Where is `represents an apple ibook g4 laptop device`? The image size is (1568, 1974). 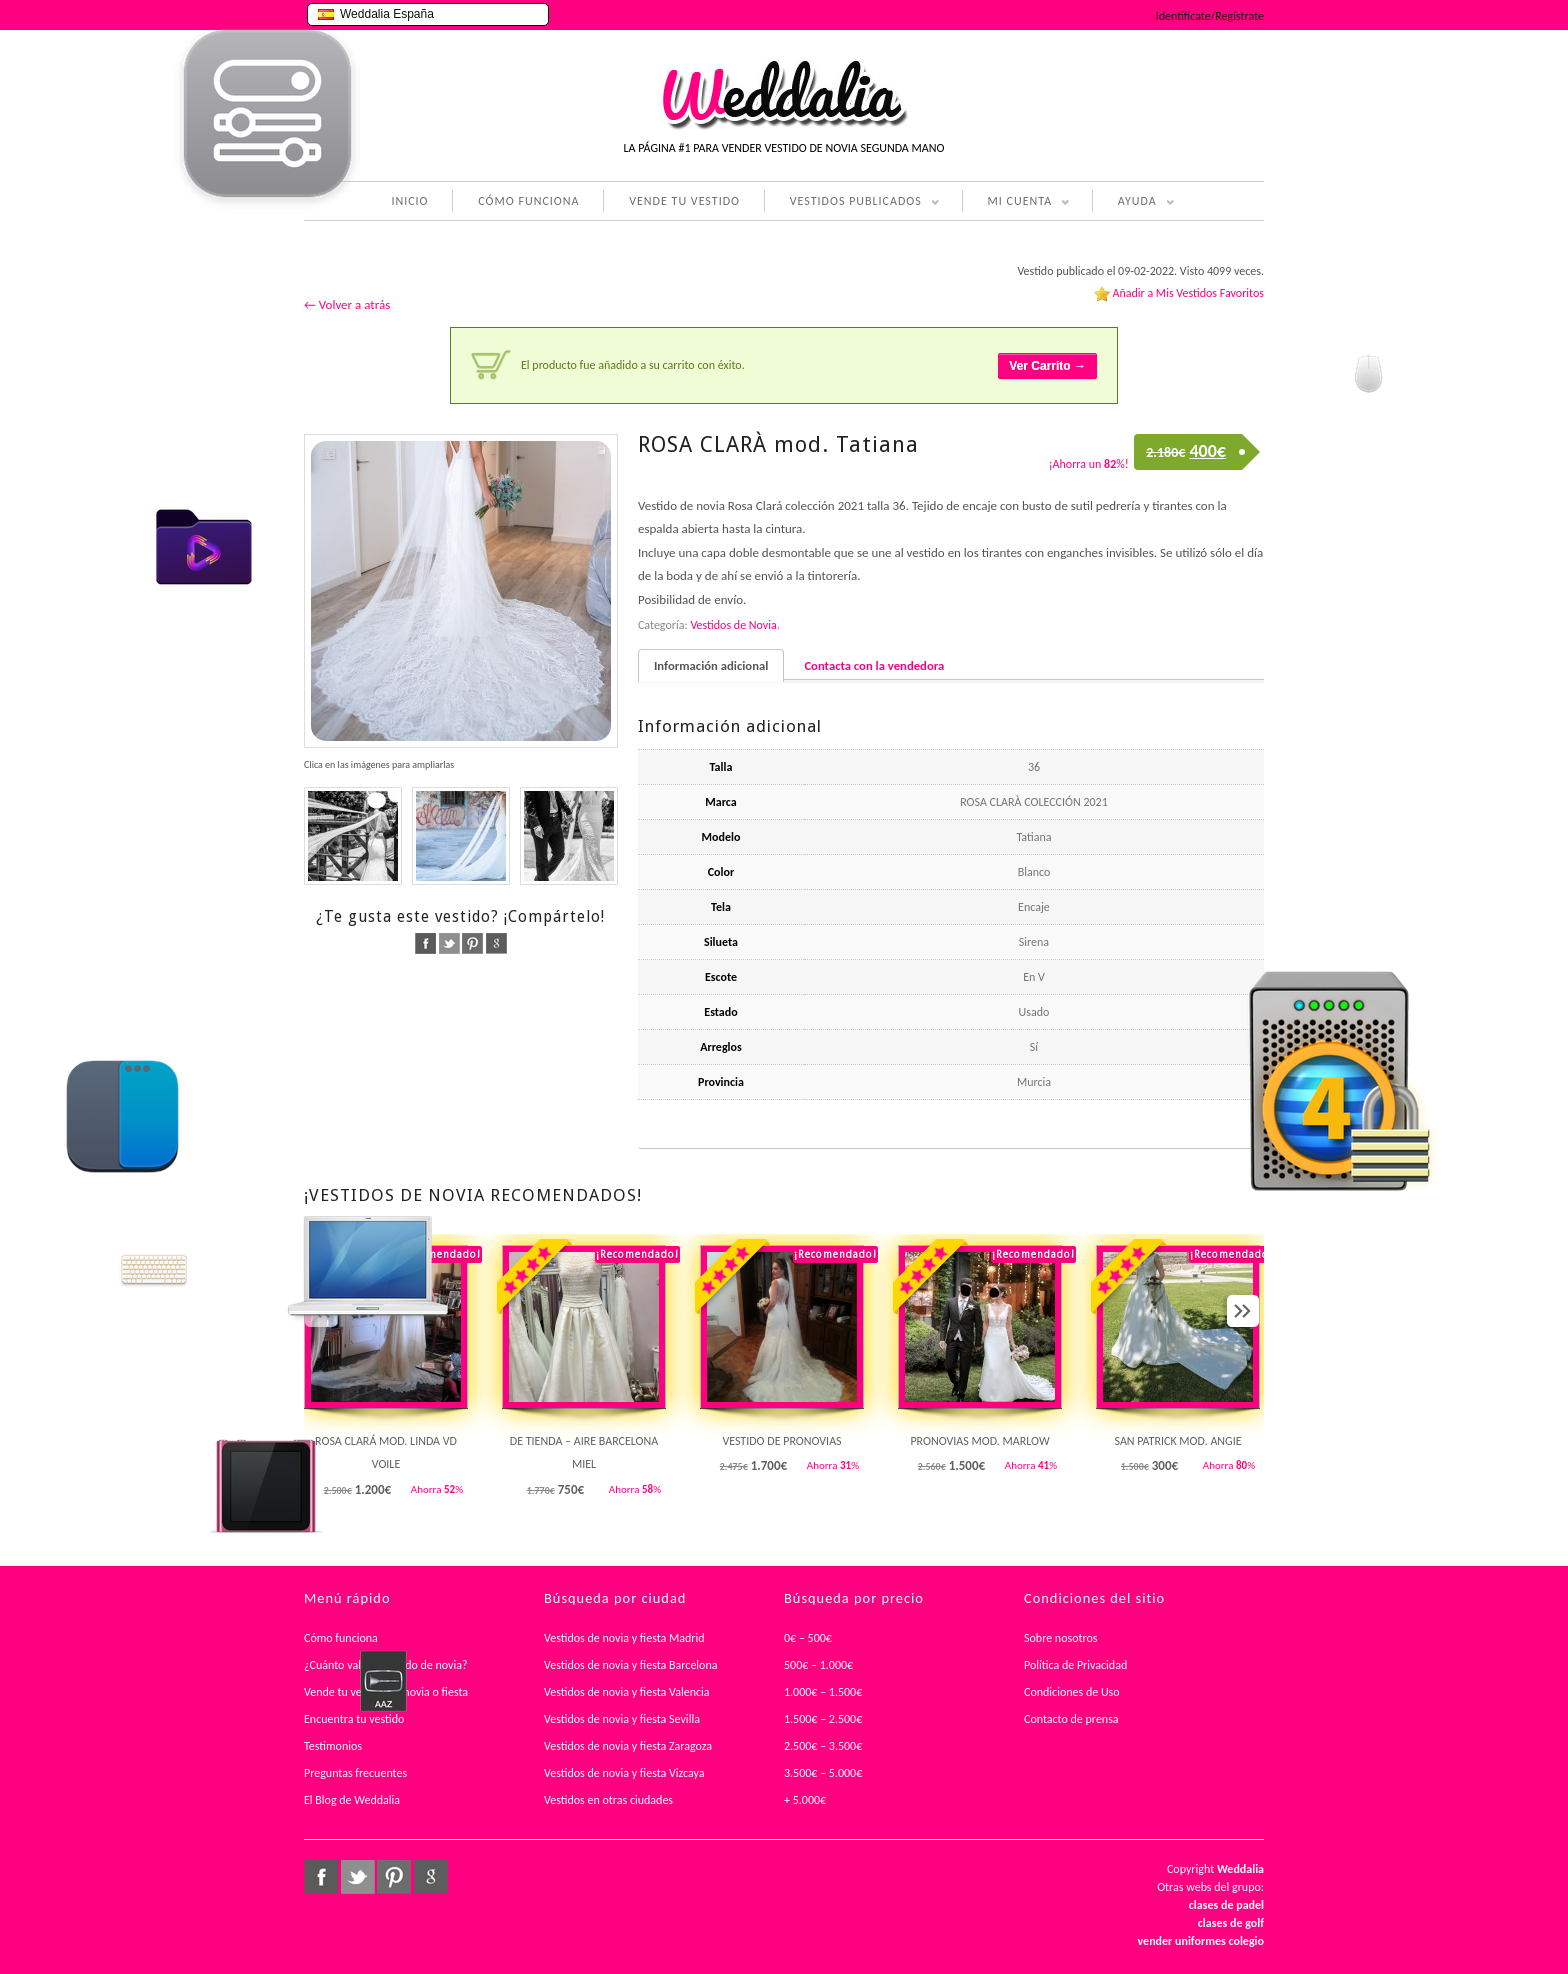 represents an apple ibook g4 laptop device is located at coordinates (368, 1266).